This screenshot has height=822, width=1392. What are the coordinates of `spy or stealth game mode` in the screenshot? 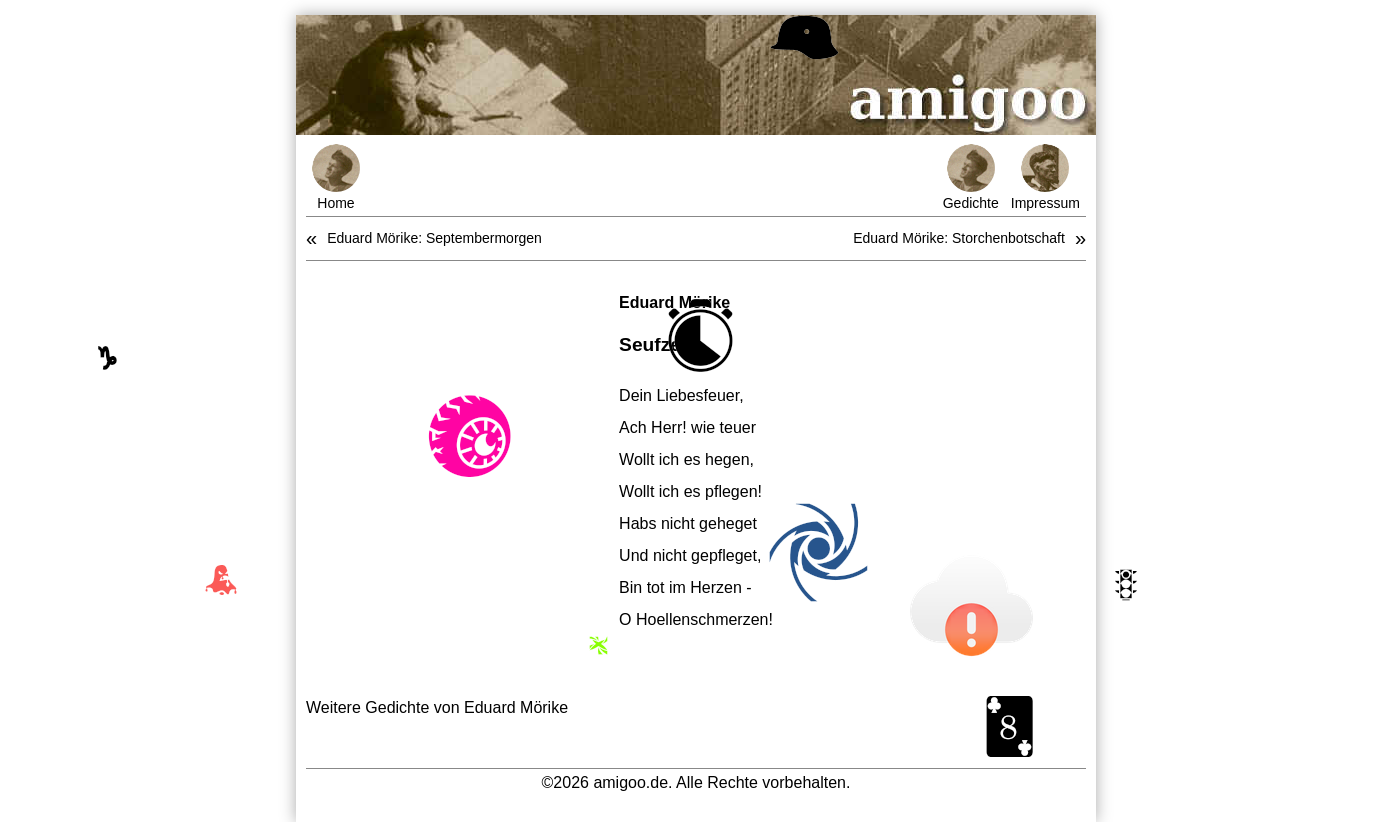 It's located at (818, 552).